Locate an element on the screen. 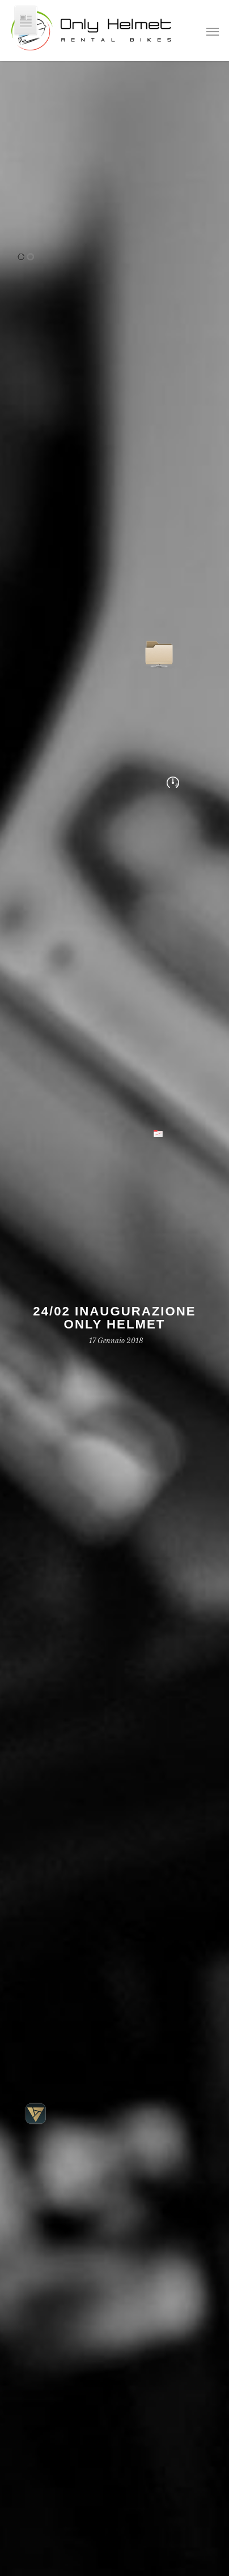 This screenshot has width=229, height=2576. access files stored on a remote server is located at coordinates (159, 655).